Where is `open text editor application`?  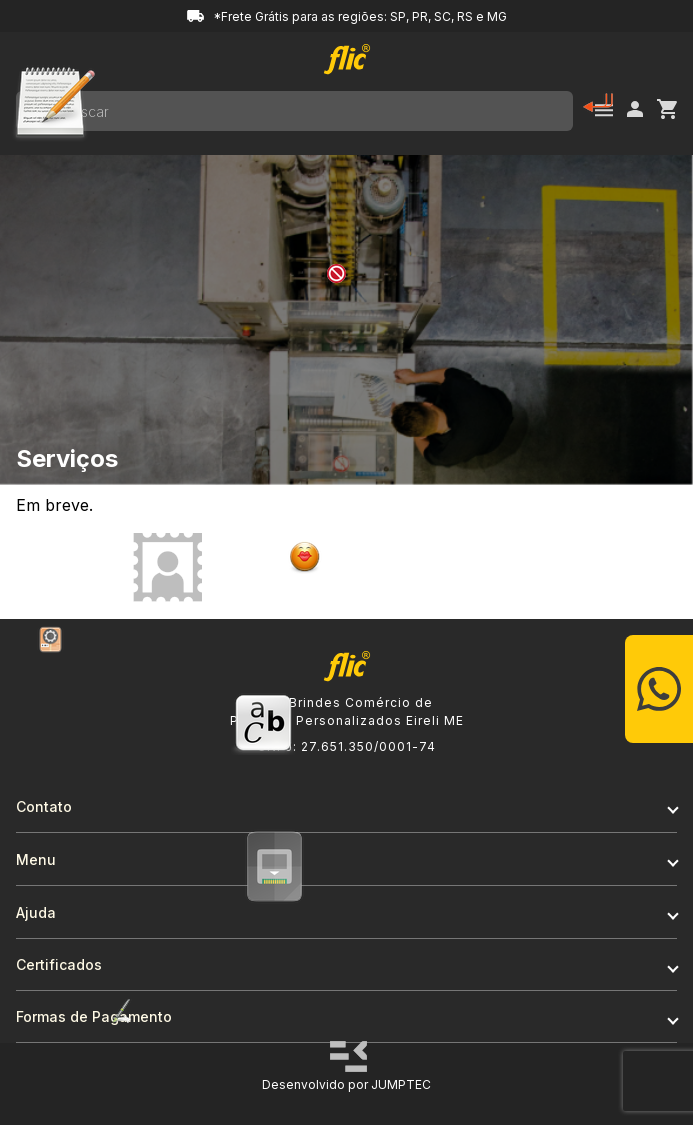
open text editor application is located at coordinates (53, 100).